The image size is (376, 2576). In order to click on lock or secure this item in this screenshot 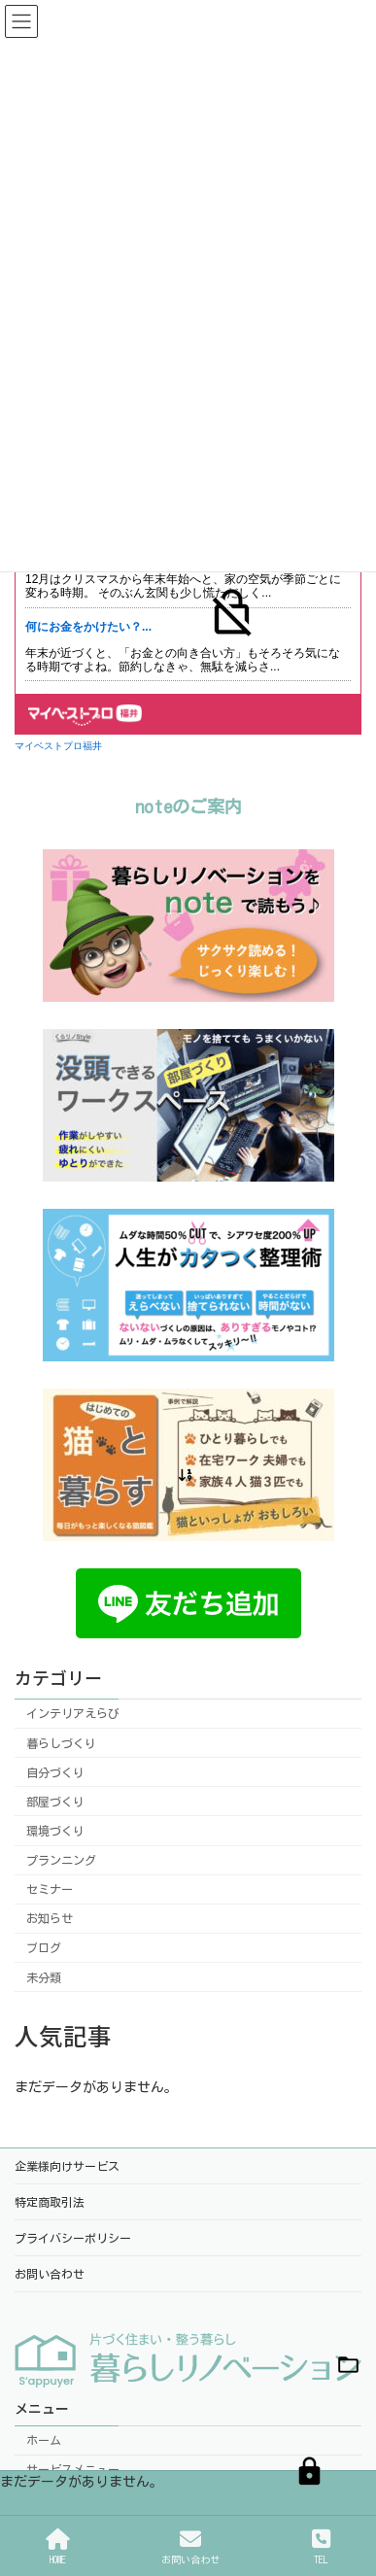, I will do `click(309, 2471)`.